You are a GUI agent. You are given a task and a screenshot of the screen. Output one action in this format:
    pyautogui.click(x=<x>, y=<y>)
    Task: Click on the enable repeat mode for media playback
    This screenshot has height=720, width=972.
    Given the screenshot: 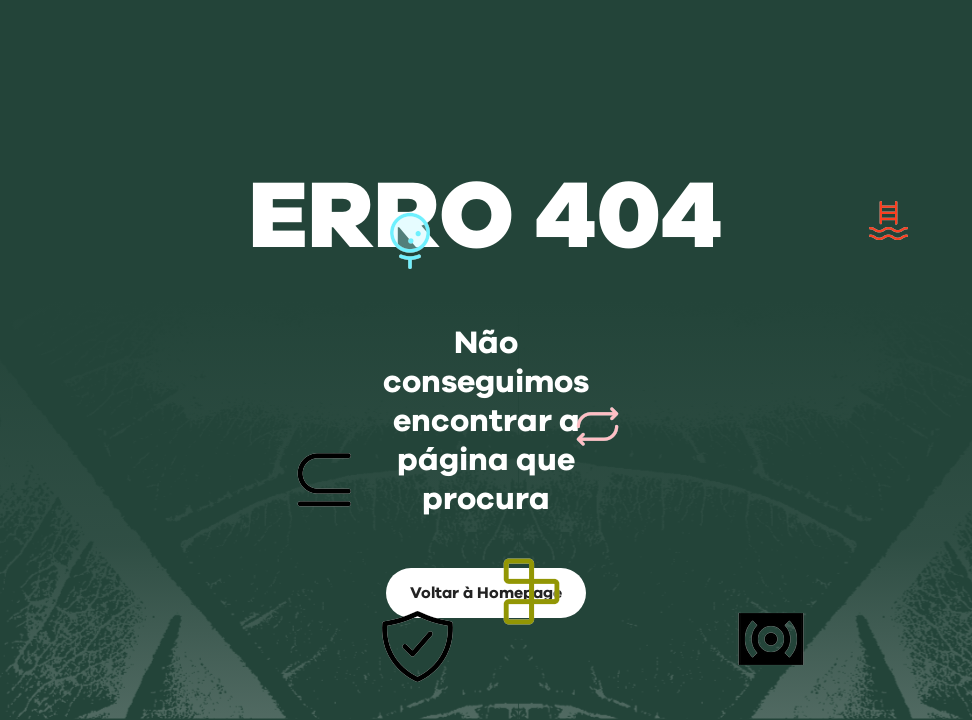 What is the action you would take?
    pyautogui.click(x=597, y=426)
    